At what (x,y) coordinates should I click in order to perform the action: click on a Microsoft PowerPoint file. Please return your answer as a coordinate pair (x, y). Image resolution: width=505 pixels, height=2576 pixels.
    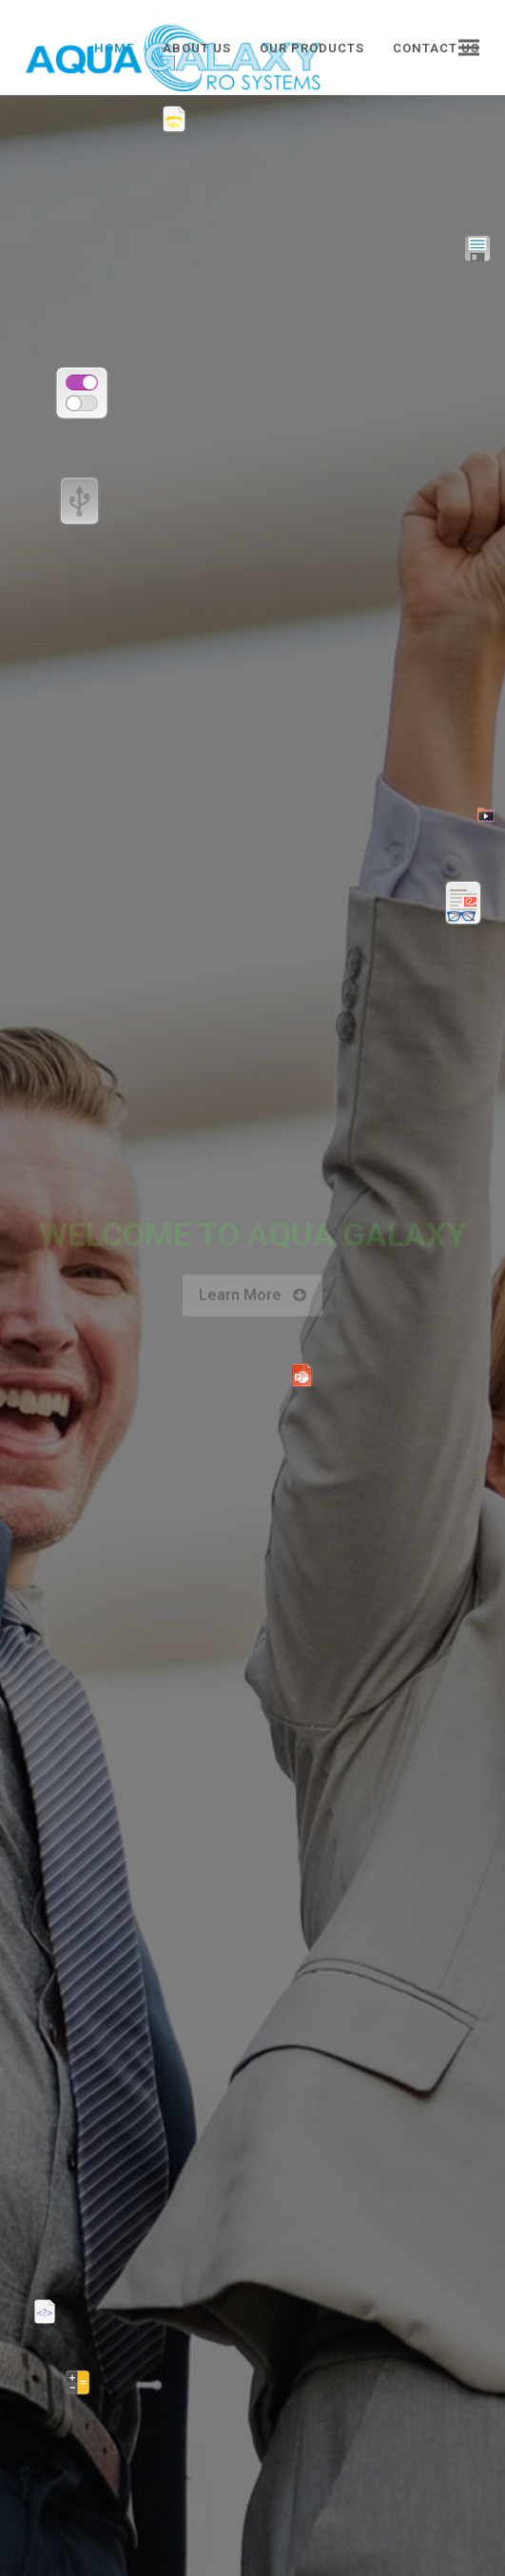
    Looking at the image, I should click on (301, 1375).